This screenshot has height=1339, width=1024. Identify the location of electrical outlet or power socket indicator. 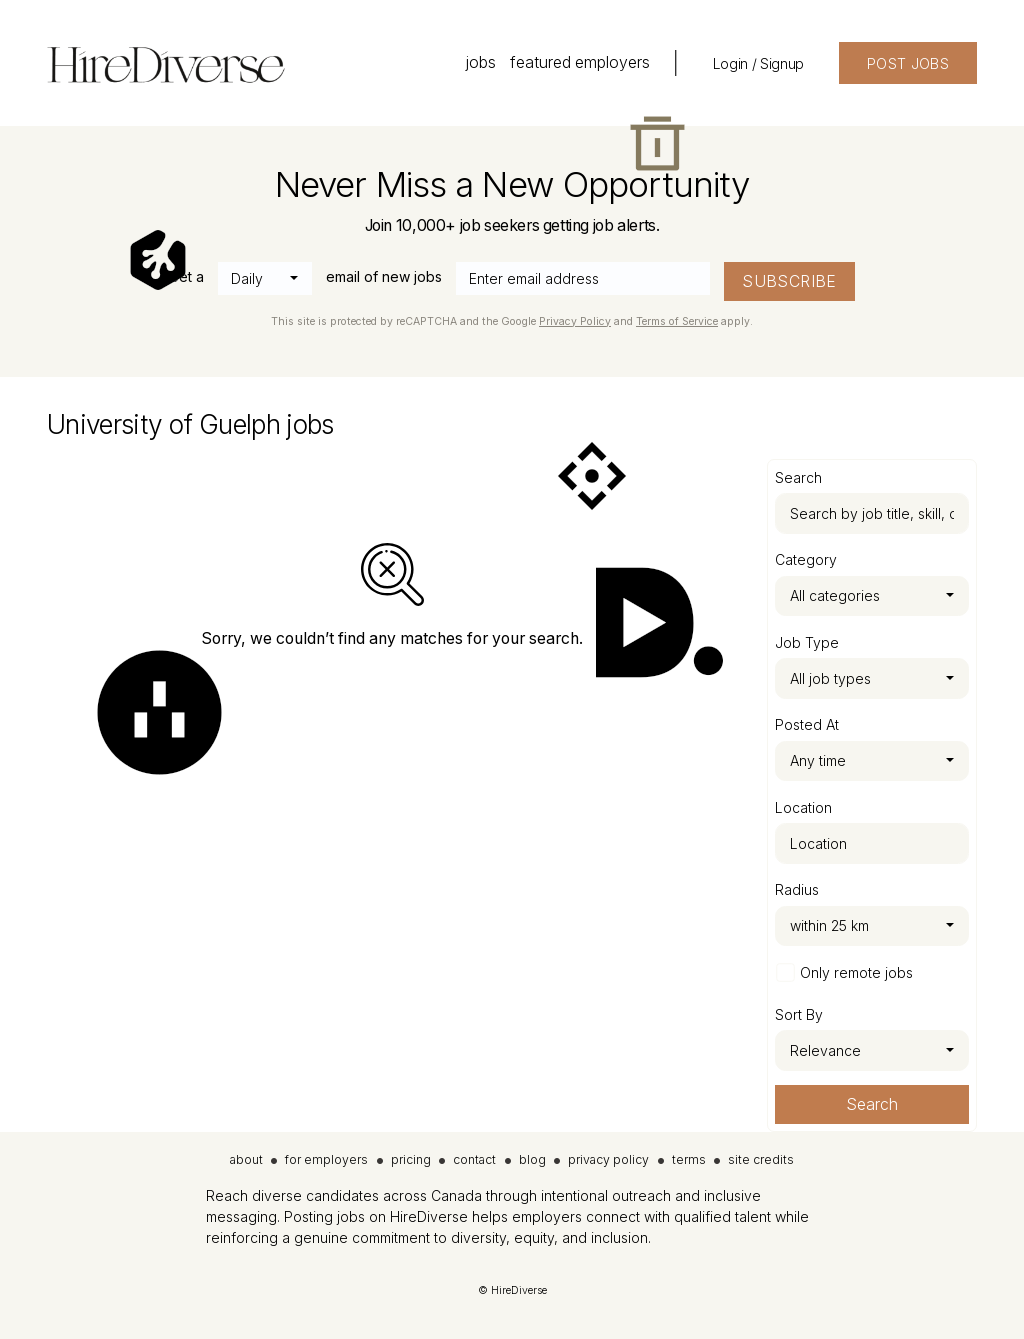
(159, 712).